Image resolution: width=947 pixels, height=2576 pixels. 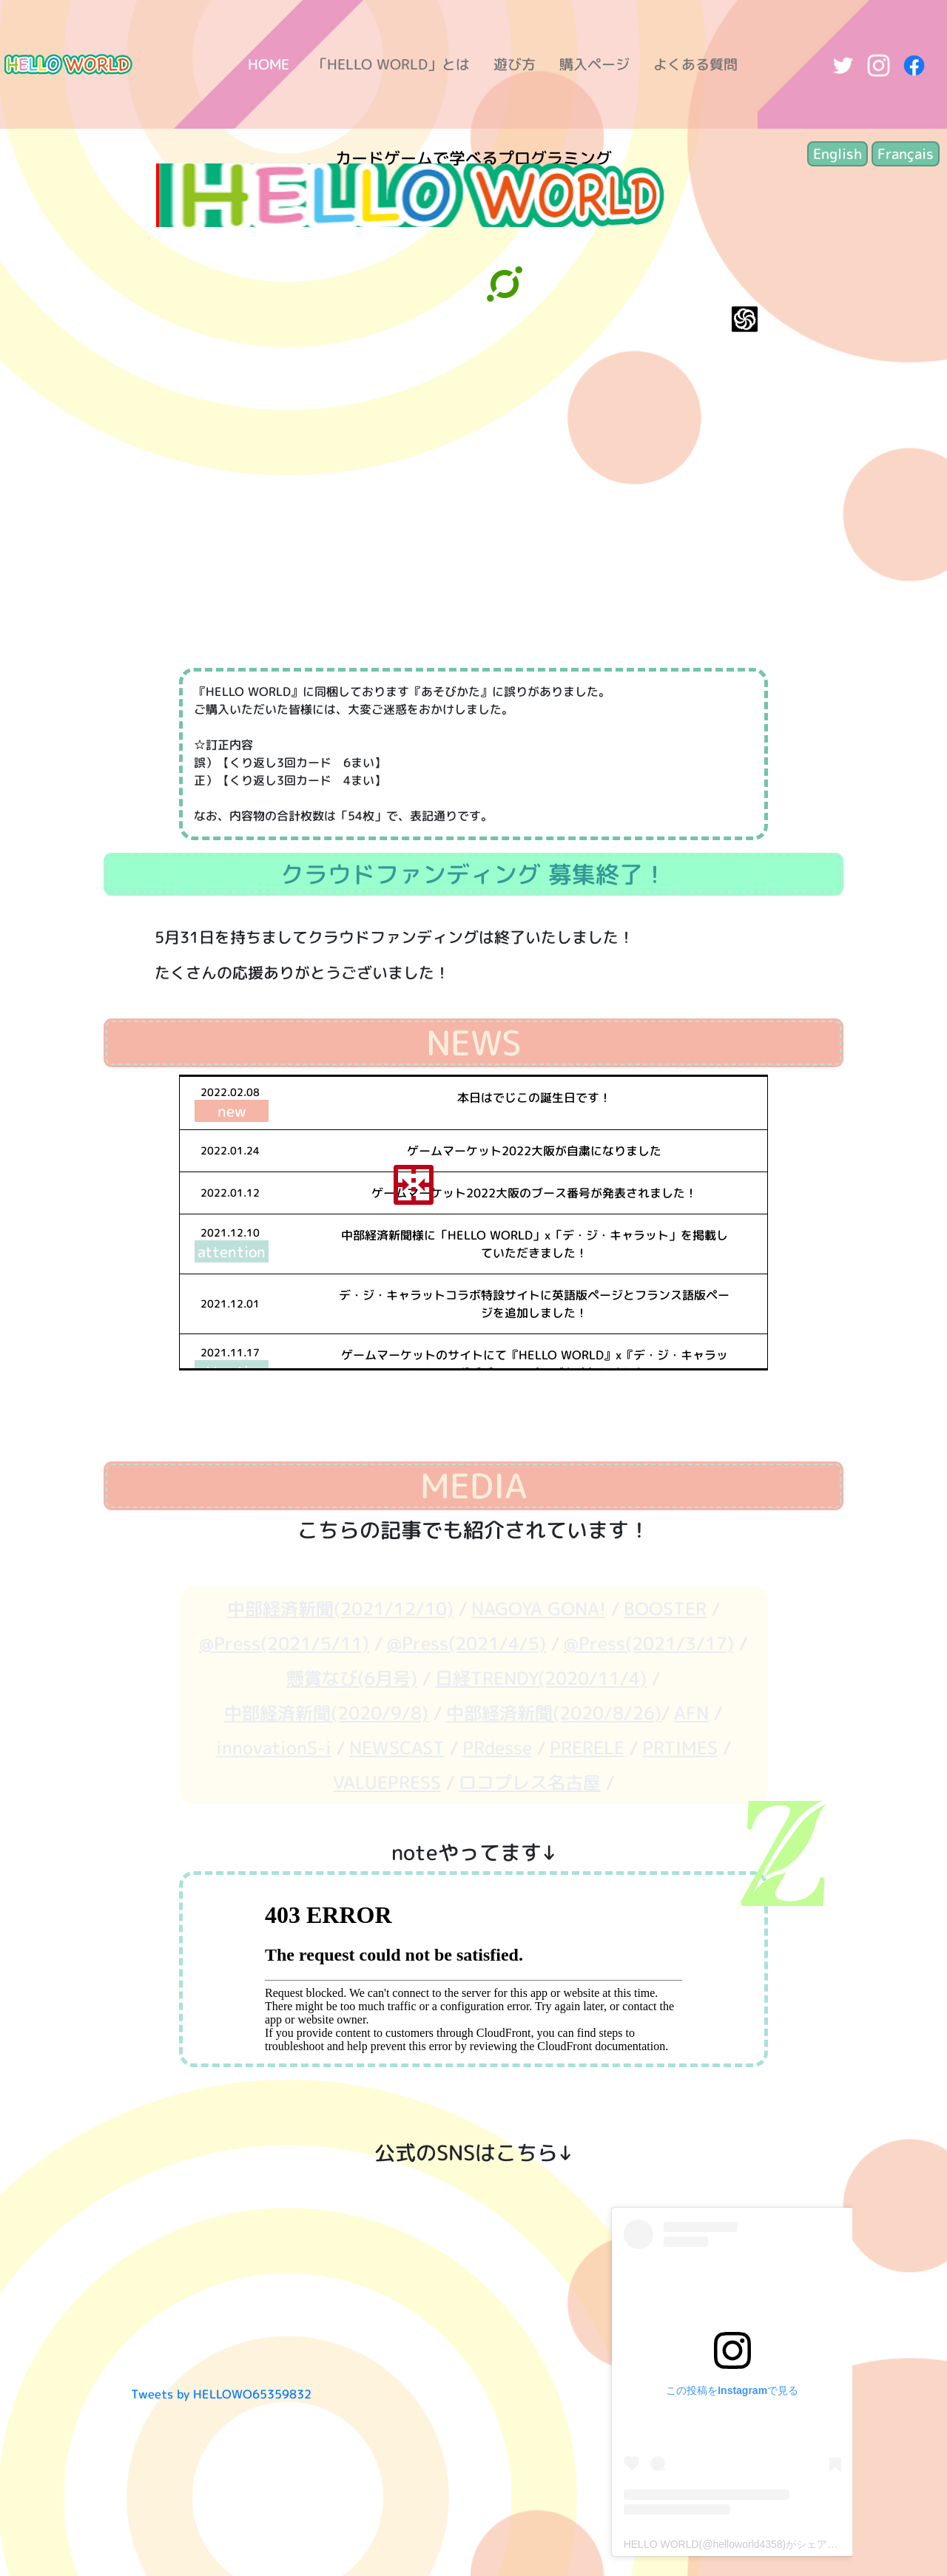 What do you see at coordinates (414, 1185) in the screenshot?
I see `merge selected cells horizontally in a table` at bounding box center [414, 1185].